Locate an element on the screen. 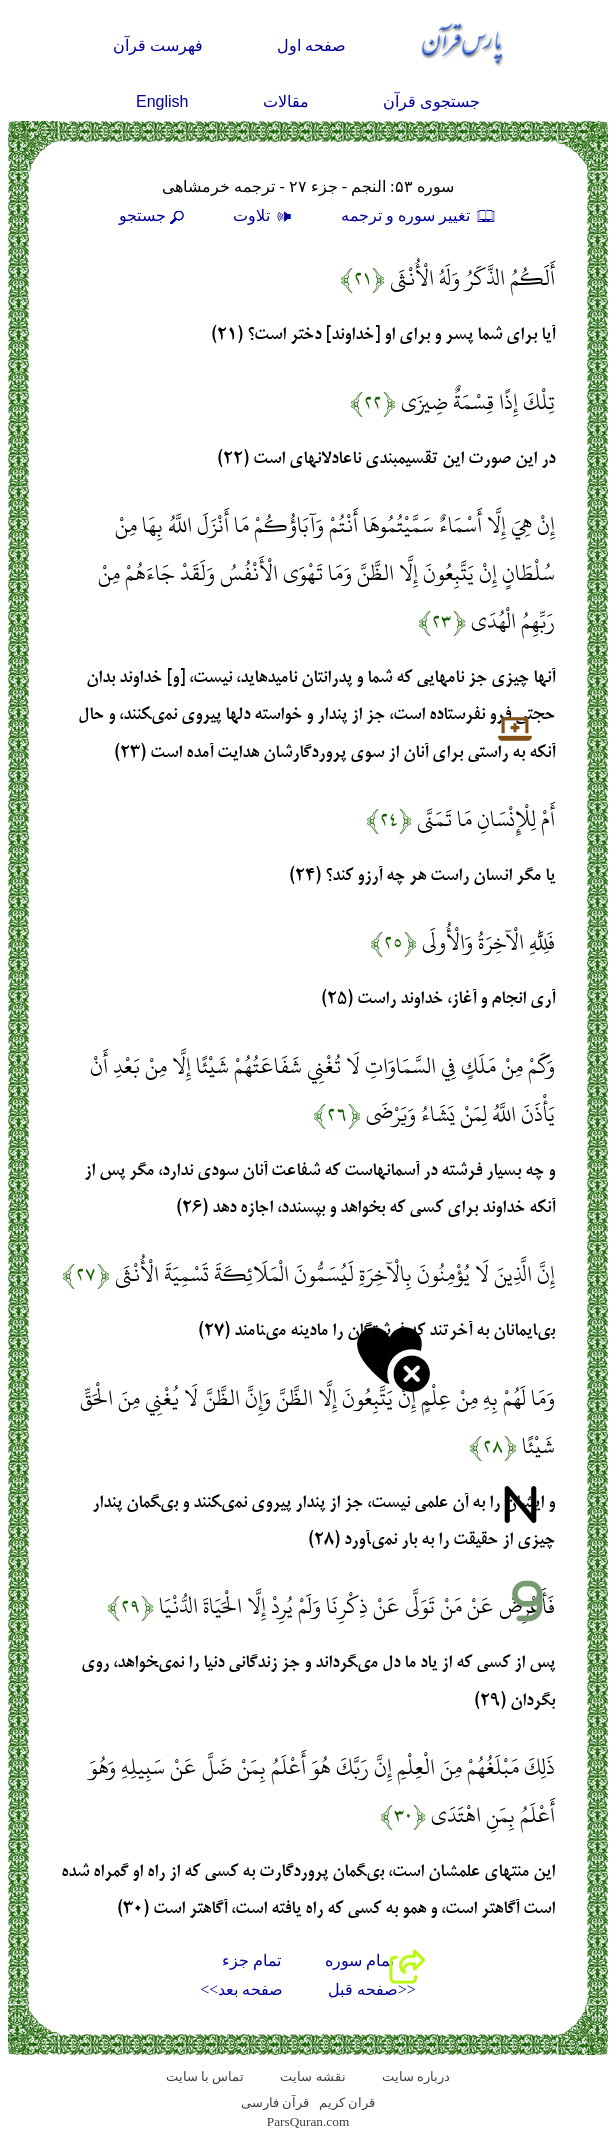 This screenshot has height=2146, width=616. indicates the number nine in a count or quantity is located at coordinates (528, 1601).